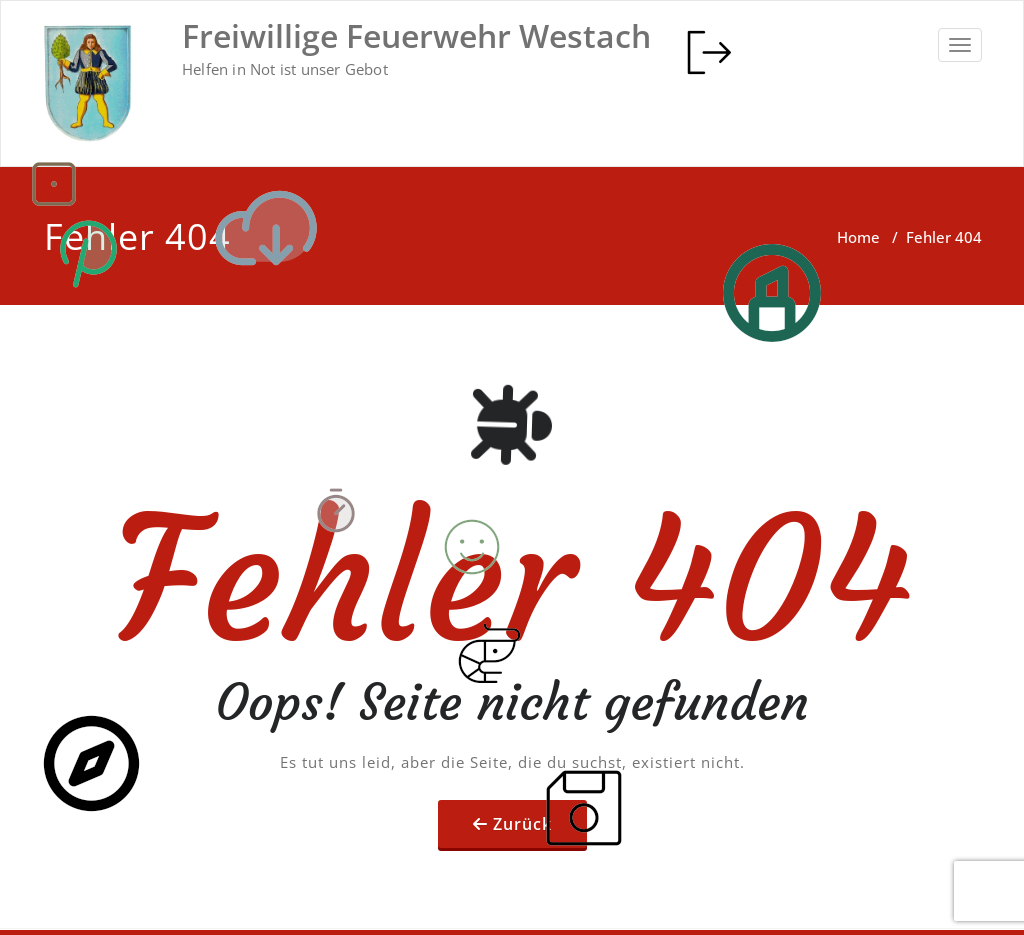 The width and height of the screenshot is (1024, 935). Describe the element at coordinates (707, 52) in the screenshot. I see `sign out of your account` at that location.